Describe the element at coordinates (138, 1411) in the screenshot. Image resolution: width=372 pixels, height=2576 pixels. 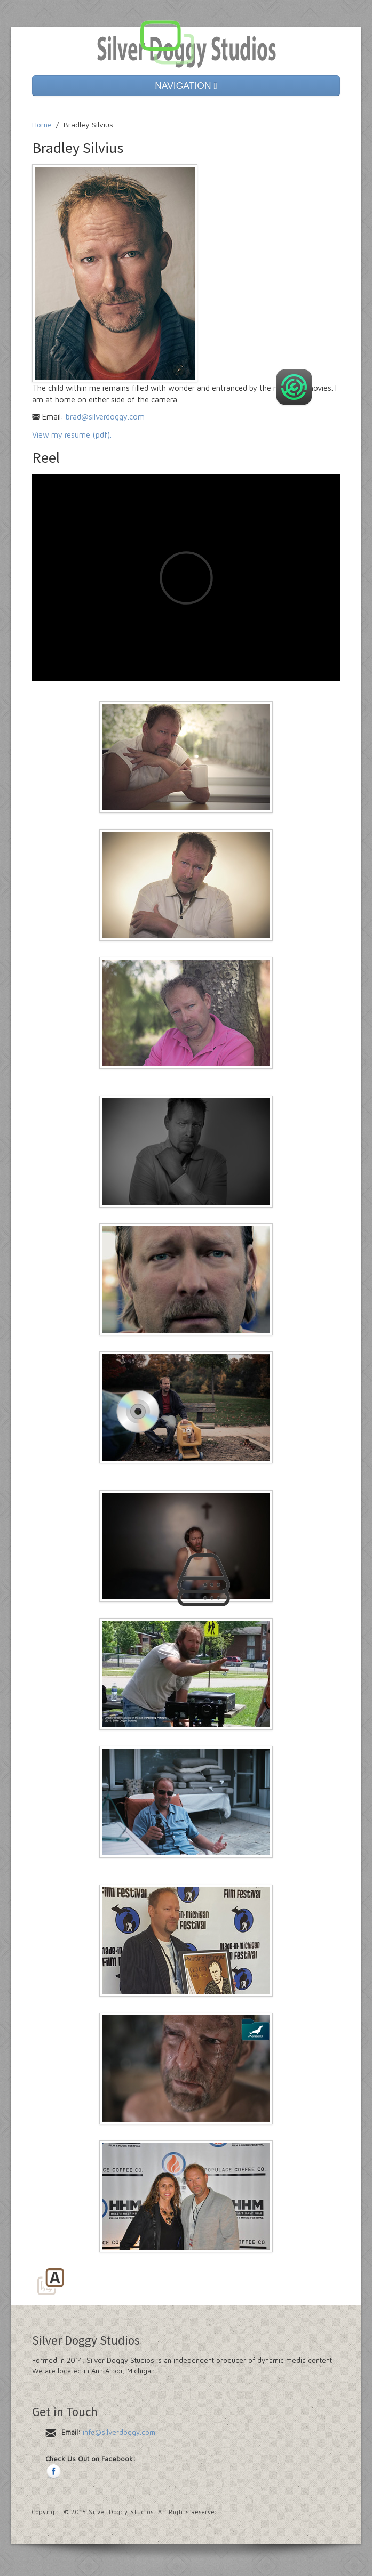
I see `insert or eject optical disc media` at that location.